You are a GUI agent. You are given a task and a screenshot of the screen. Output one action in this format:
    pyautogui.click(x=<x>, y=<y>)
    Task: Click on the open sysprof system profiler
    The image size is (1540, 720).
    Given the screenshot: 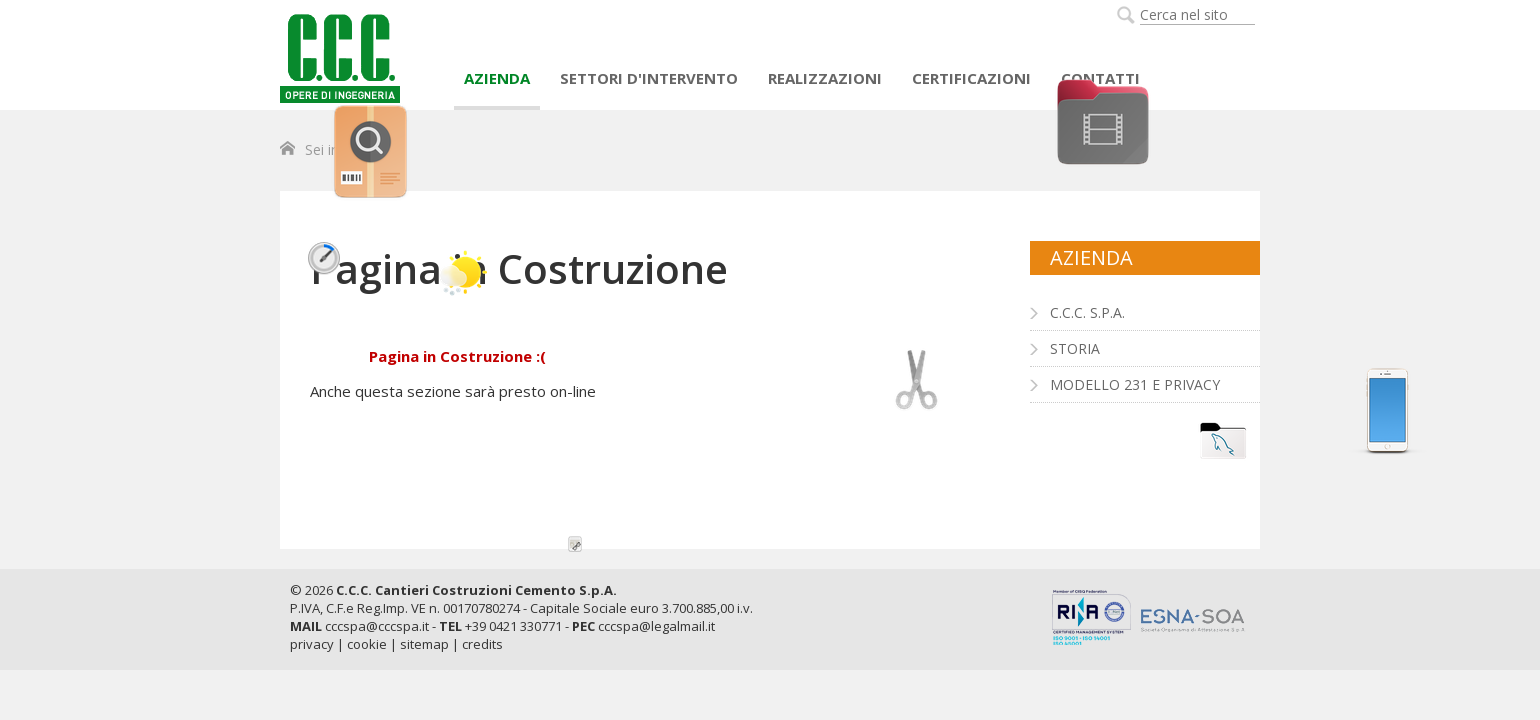 What is the action you would take?
    pyautogui.click(x=324, y=258)
    